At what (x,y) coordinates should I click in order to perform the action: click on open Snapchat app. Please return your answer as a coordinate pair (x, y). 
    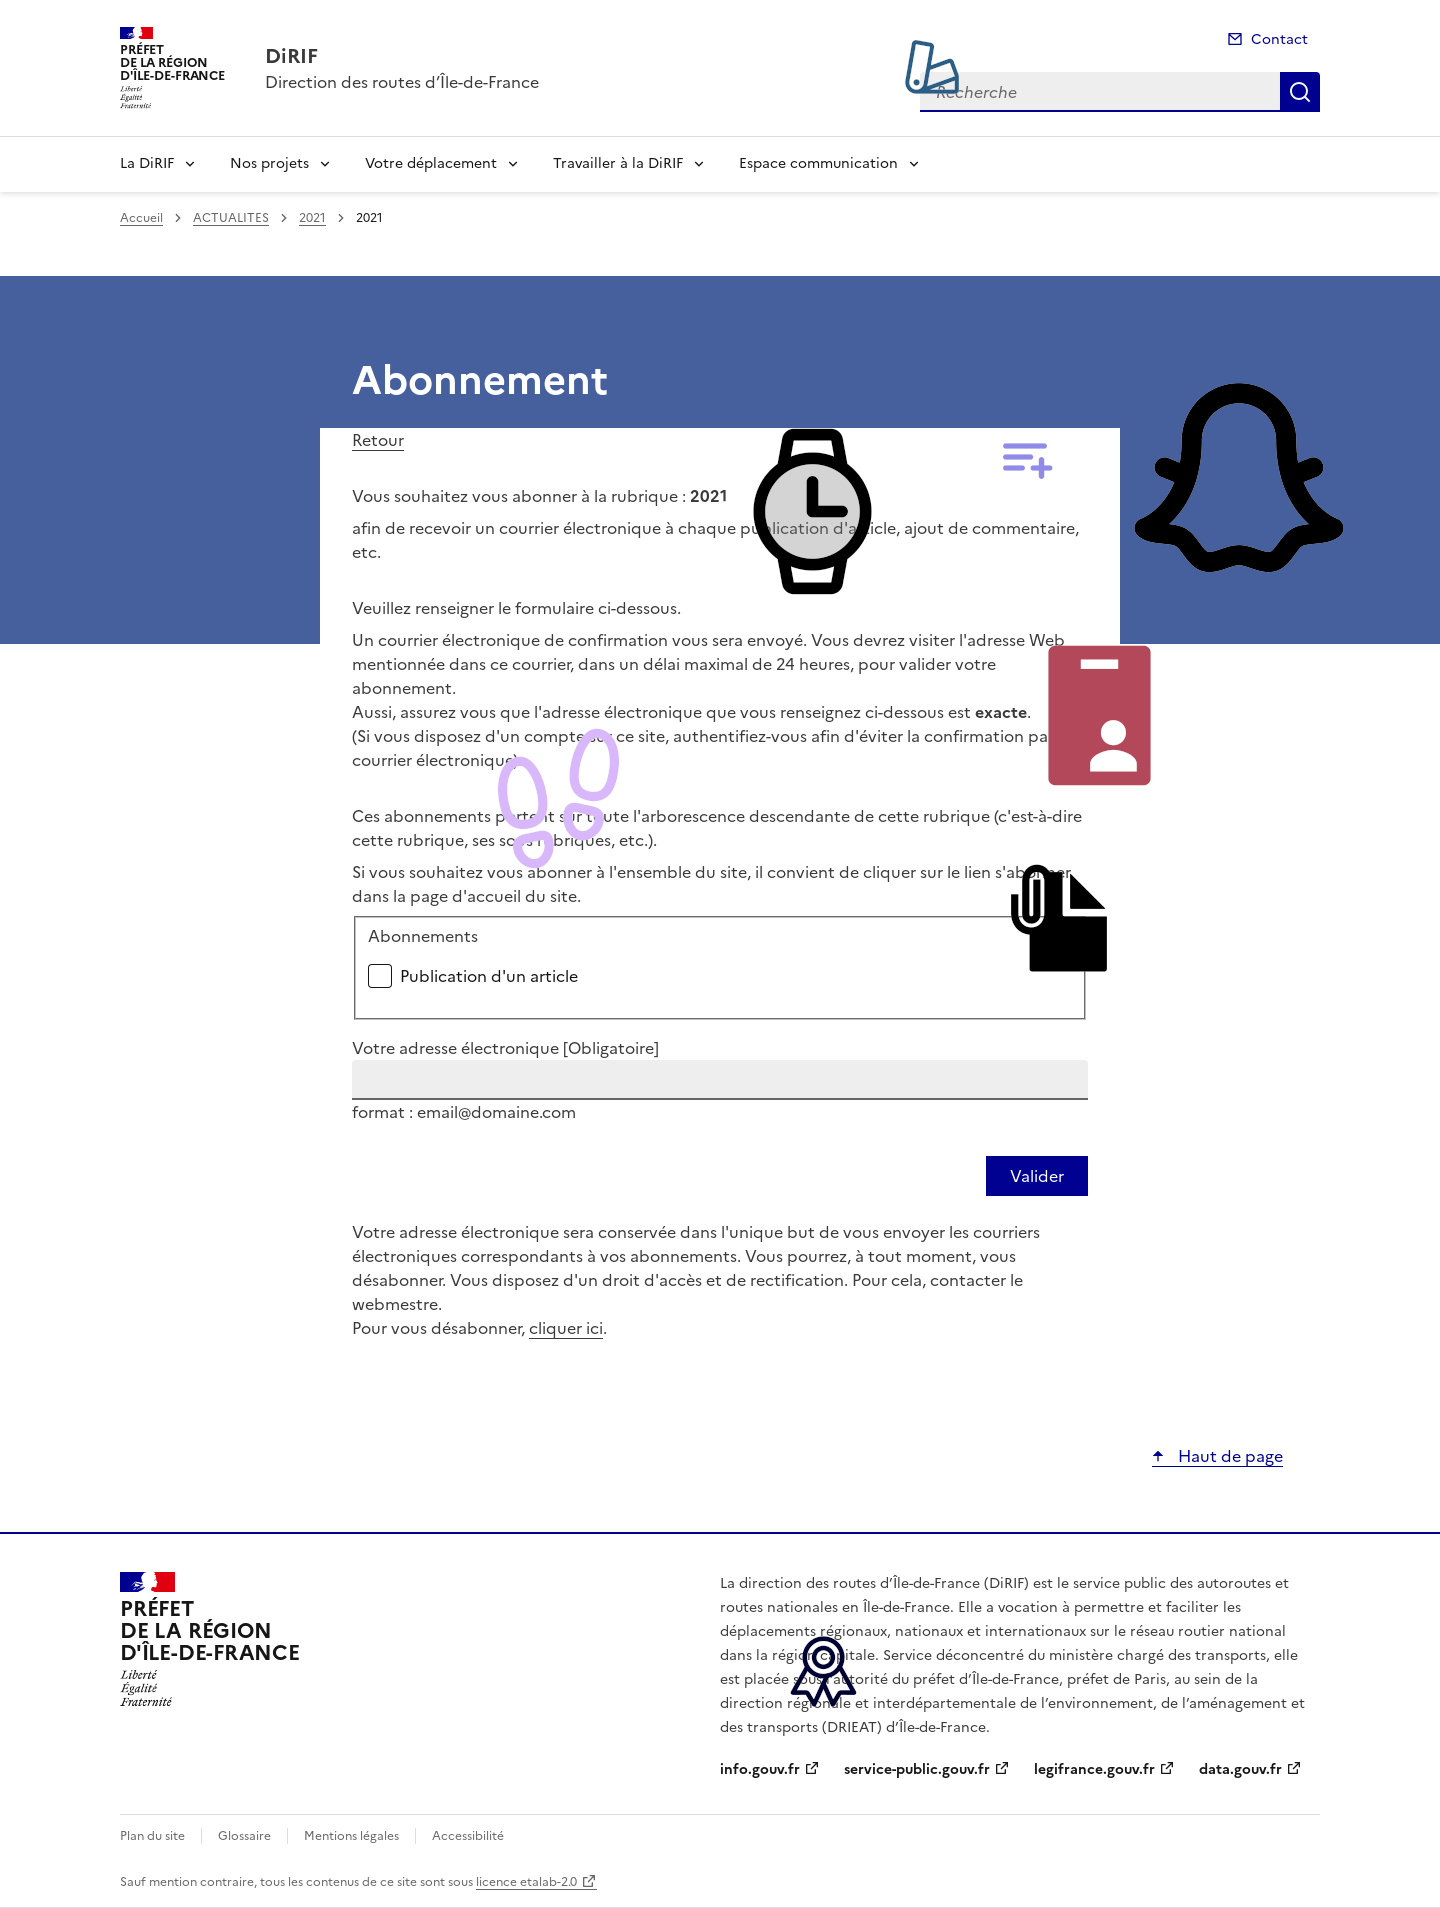
    Looking at the image, I should click on (1239, 481).